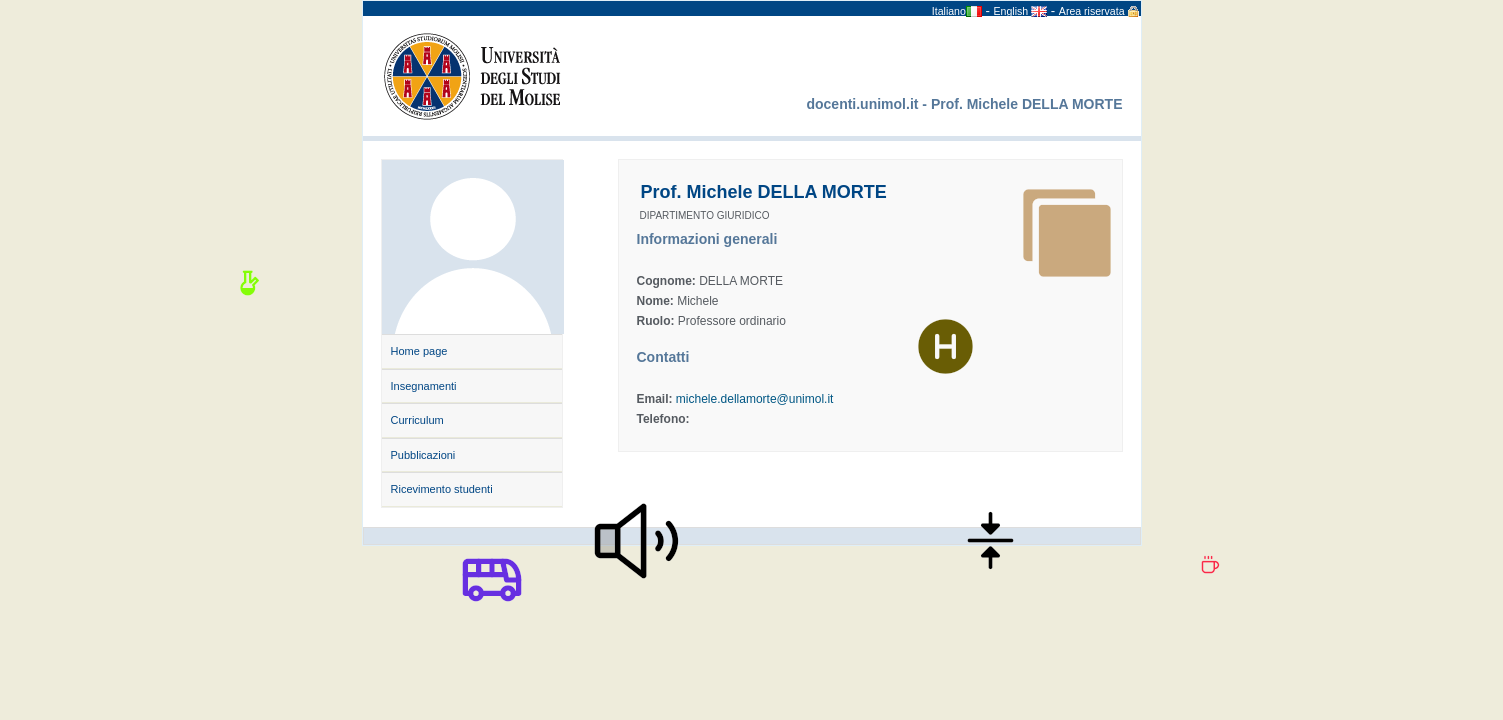 The height and width of the screenshot is (720, 1503). I want to click on access smoking or cannabis-related content, so click(249, 283).